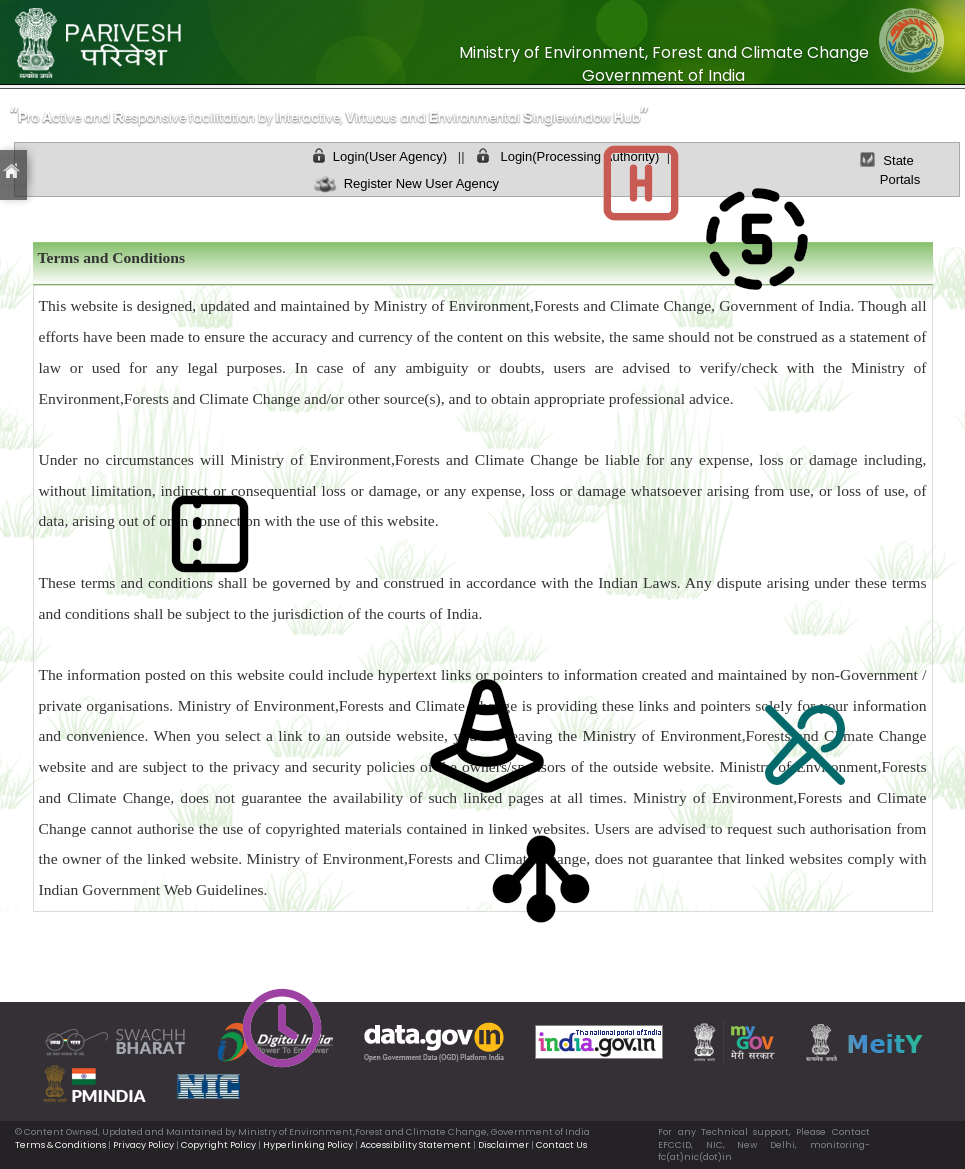 The width and height of the screenshot is (965, 1169). What do you see at coordinates (282, 1028) in the screenshot?
I see `view current time` at bounding box center [282, 1028].